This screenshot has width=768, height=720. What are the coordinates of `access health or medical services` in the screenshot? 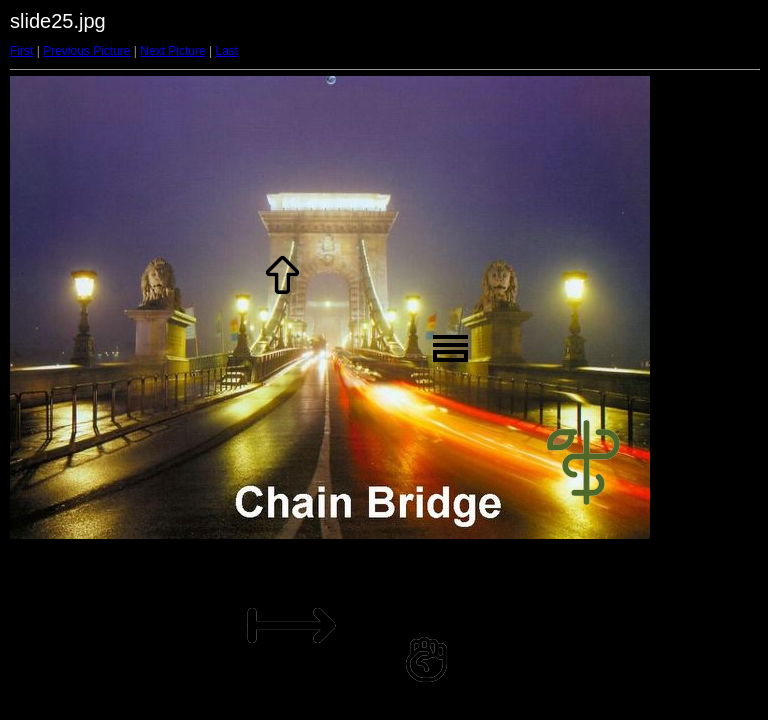 It's located at (586, 462).